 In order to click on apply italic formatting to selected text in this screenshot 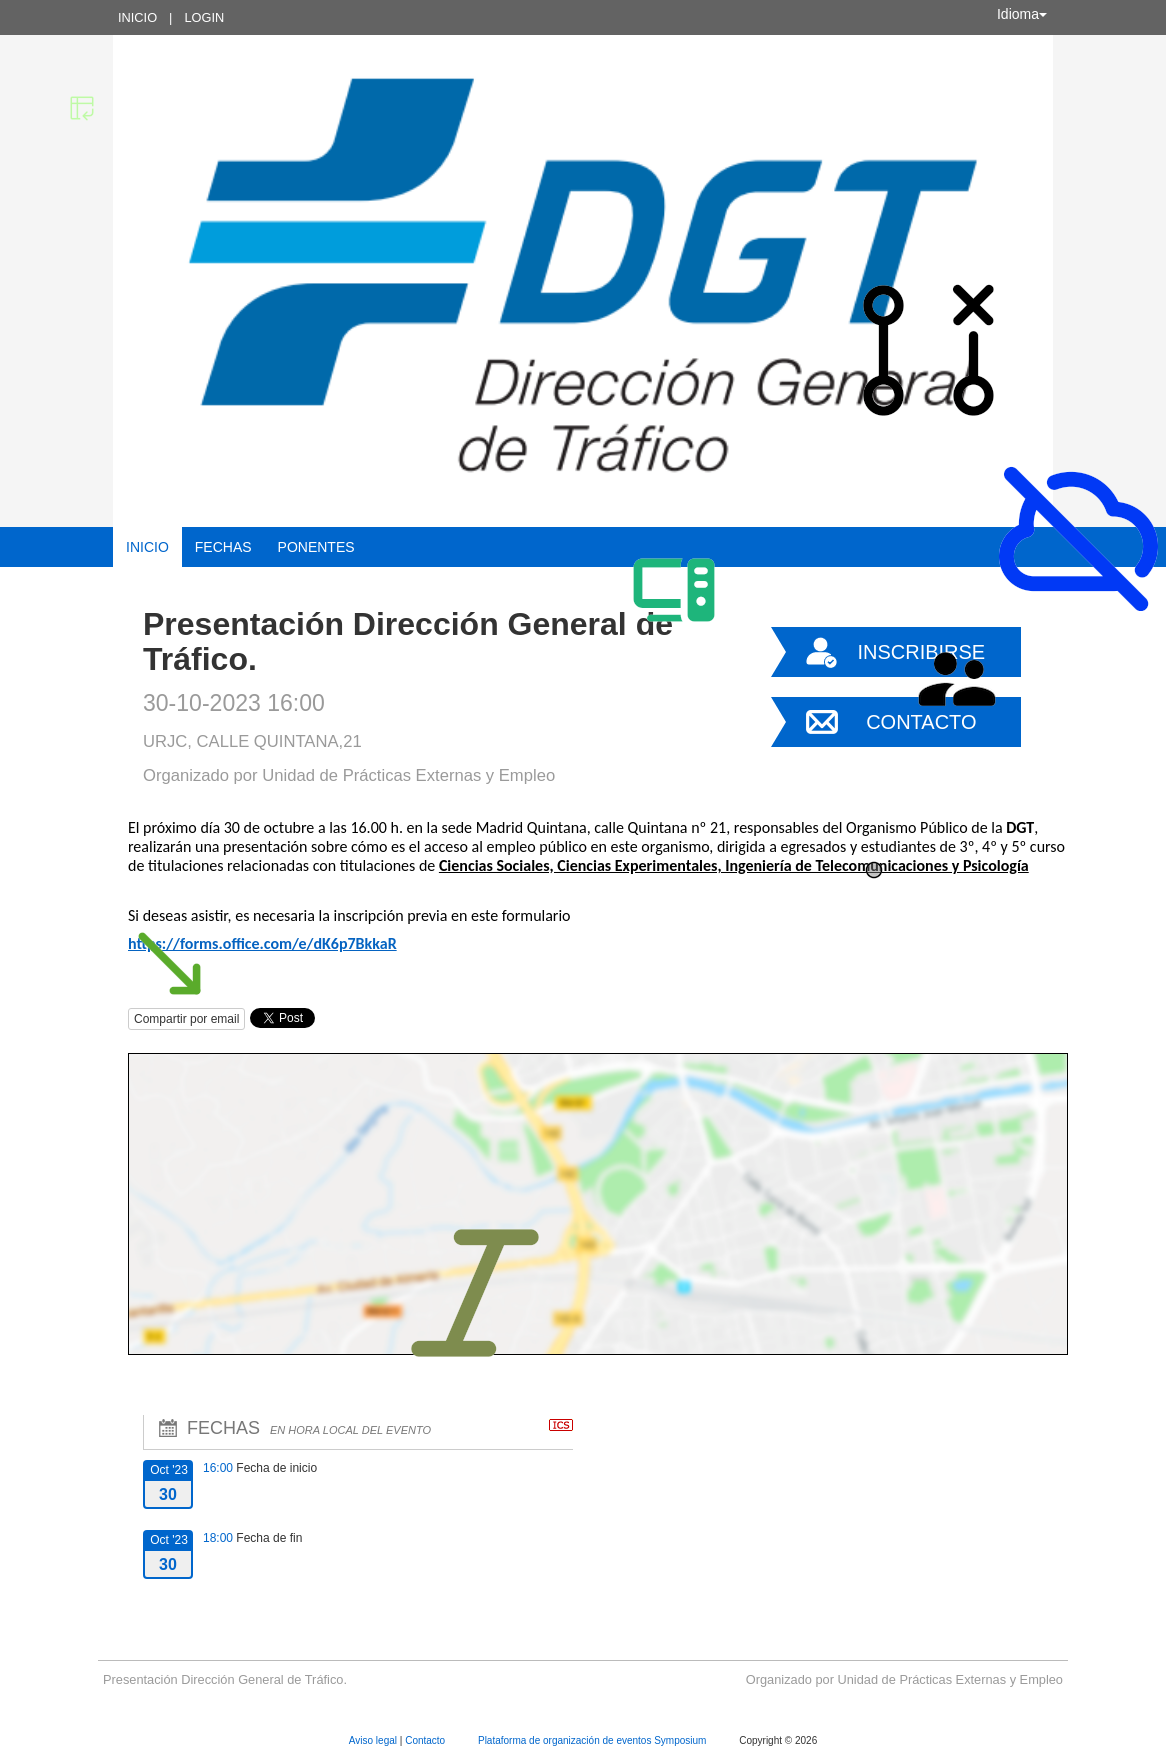, I will do `click(475, 1293)`.